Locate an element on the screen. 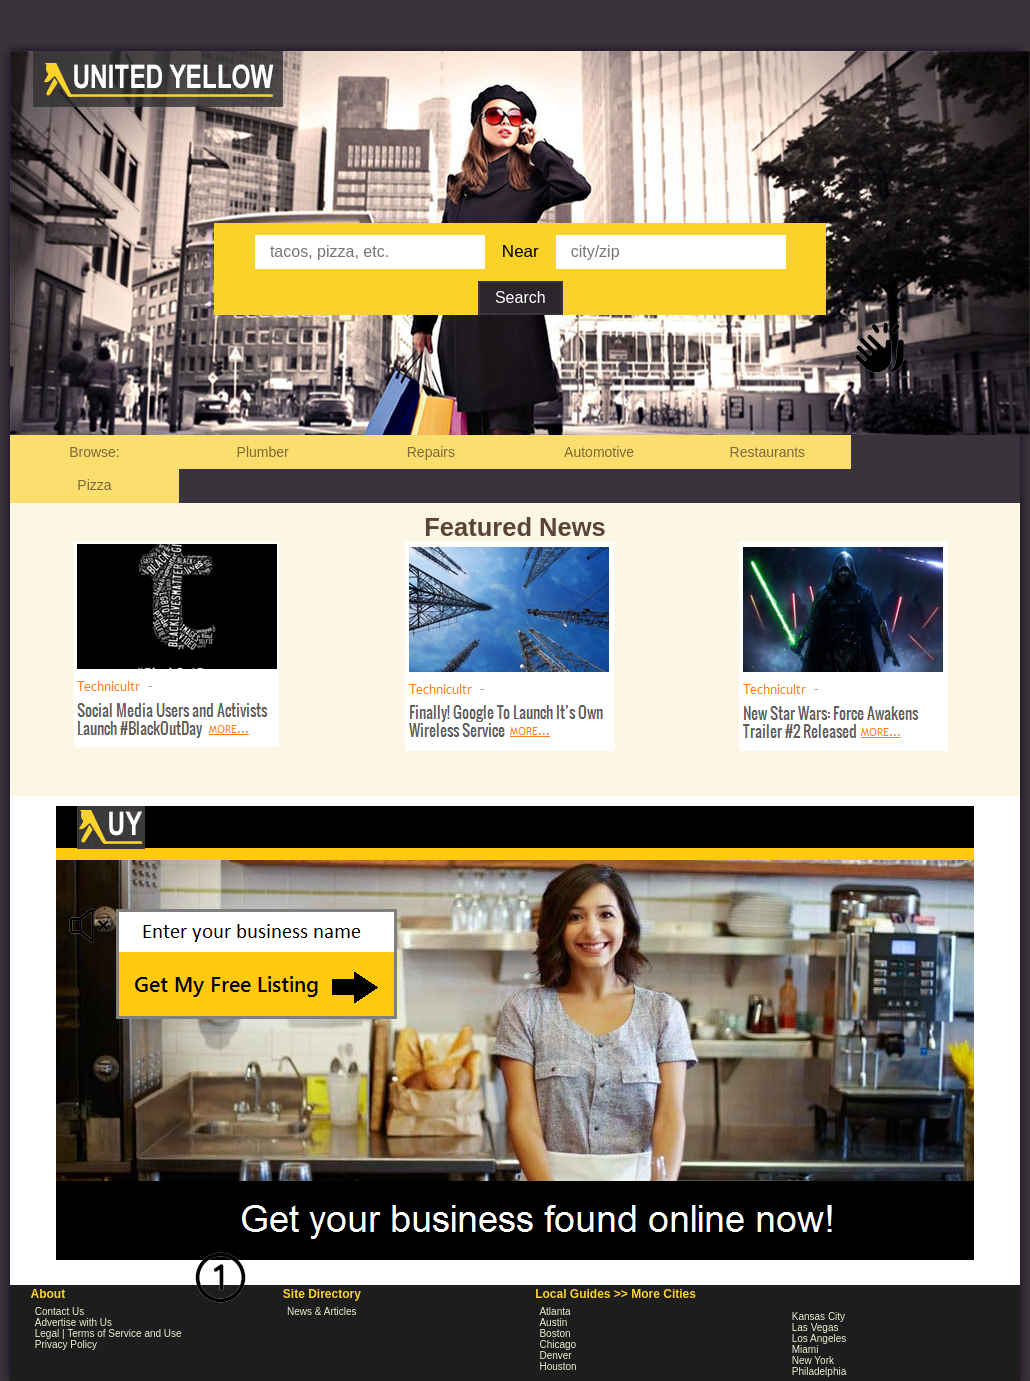  mute audio or sound is located at coordinates (88, 925).